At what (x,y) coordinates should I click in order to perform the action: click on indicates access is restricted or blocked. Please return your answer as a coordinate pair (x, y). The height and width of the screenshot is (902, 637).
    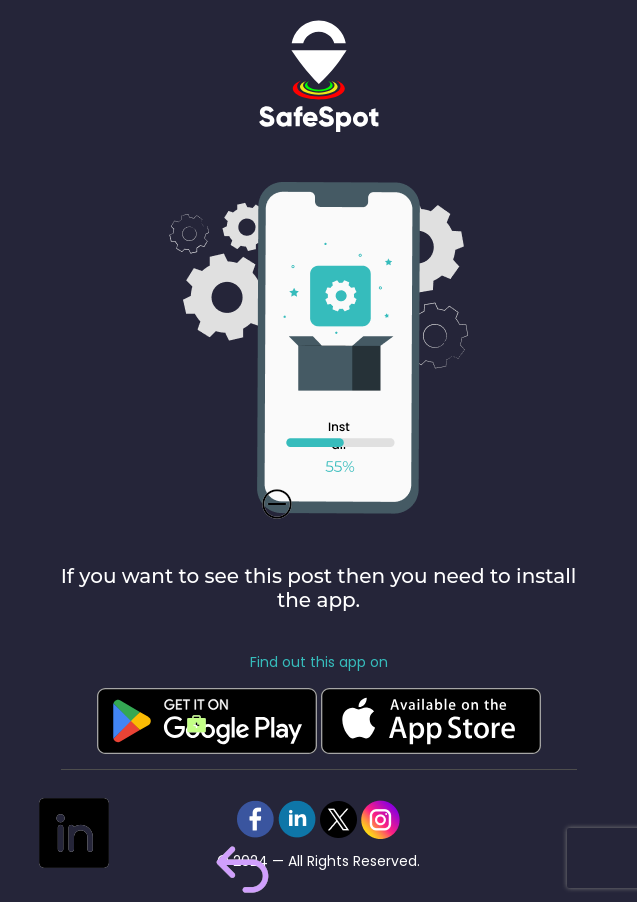
    Looking at the image, I should click on (277, 504).